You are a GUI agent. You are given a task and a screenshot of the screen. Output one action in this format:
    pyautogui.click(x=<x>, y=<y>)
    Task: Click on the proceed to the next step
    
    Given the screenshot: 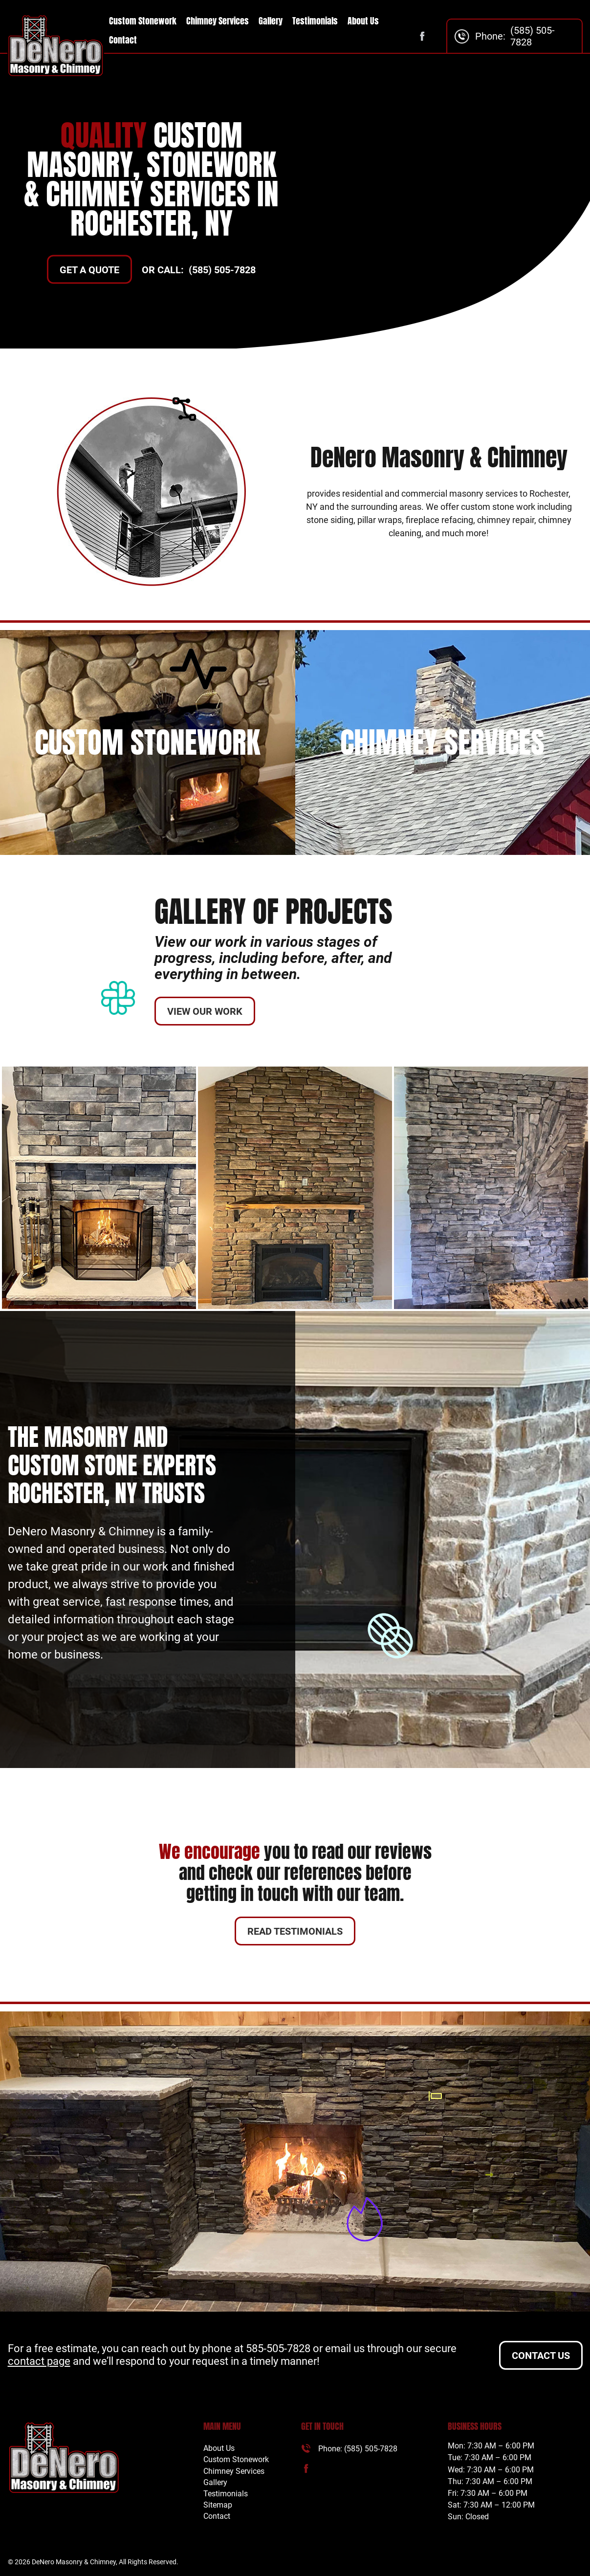 What is the action you would take?
    pyautogui.click(x=489, y=2175)
    